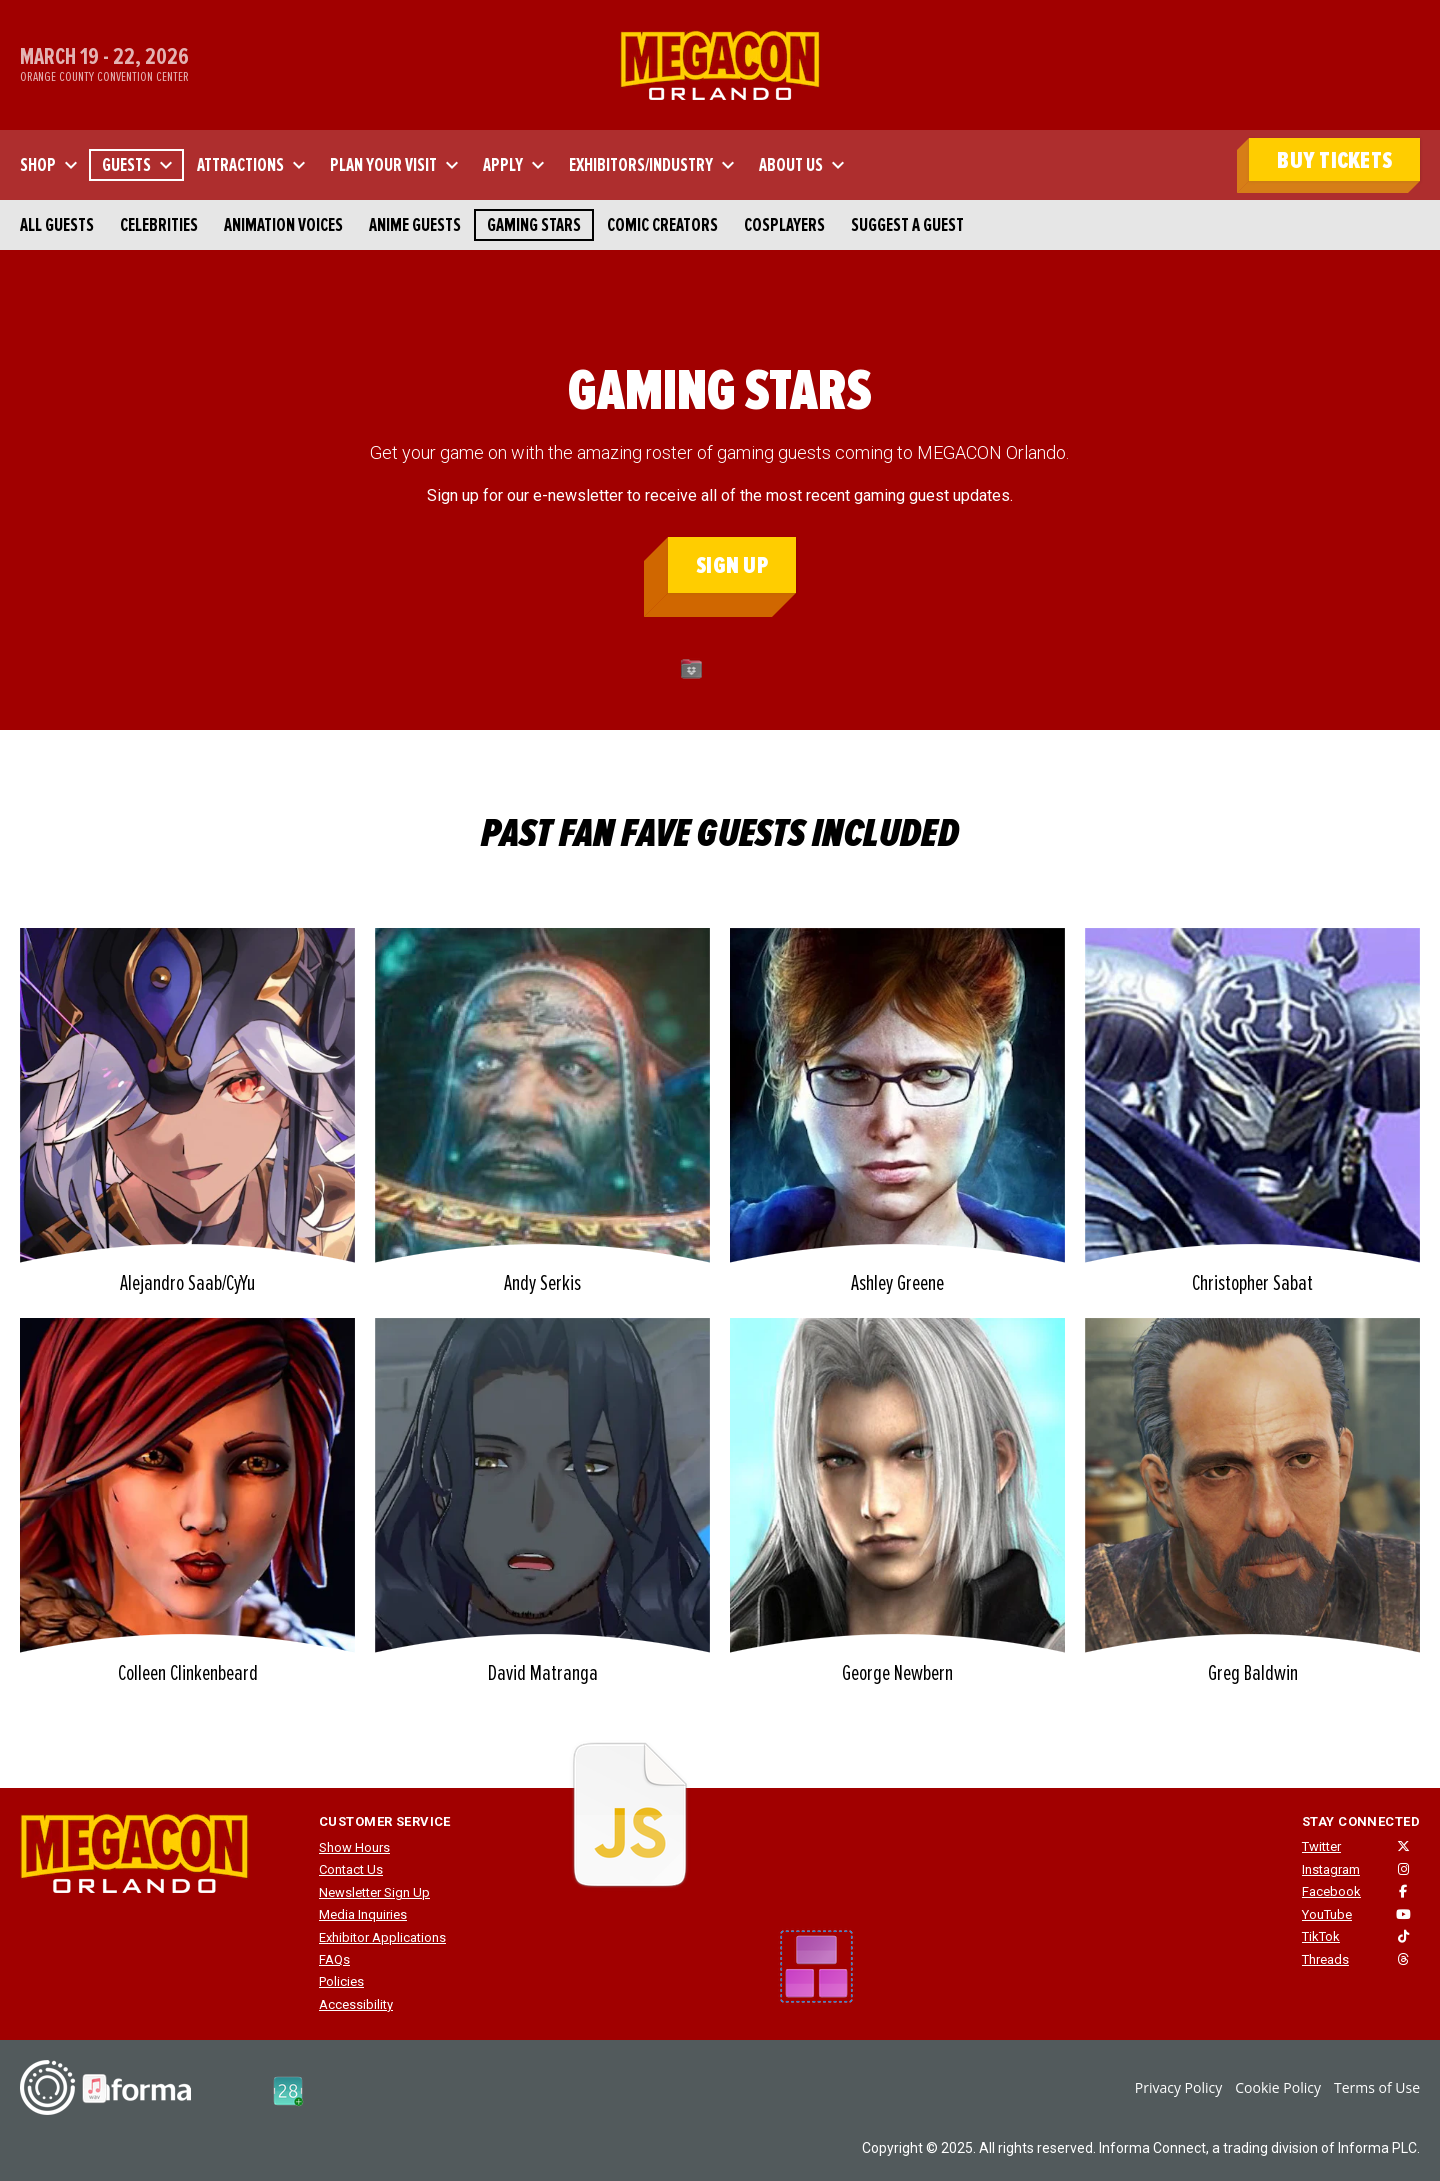  I want to click on create a new calendar appointment, so click(288, 2091).